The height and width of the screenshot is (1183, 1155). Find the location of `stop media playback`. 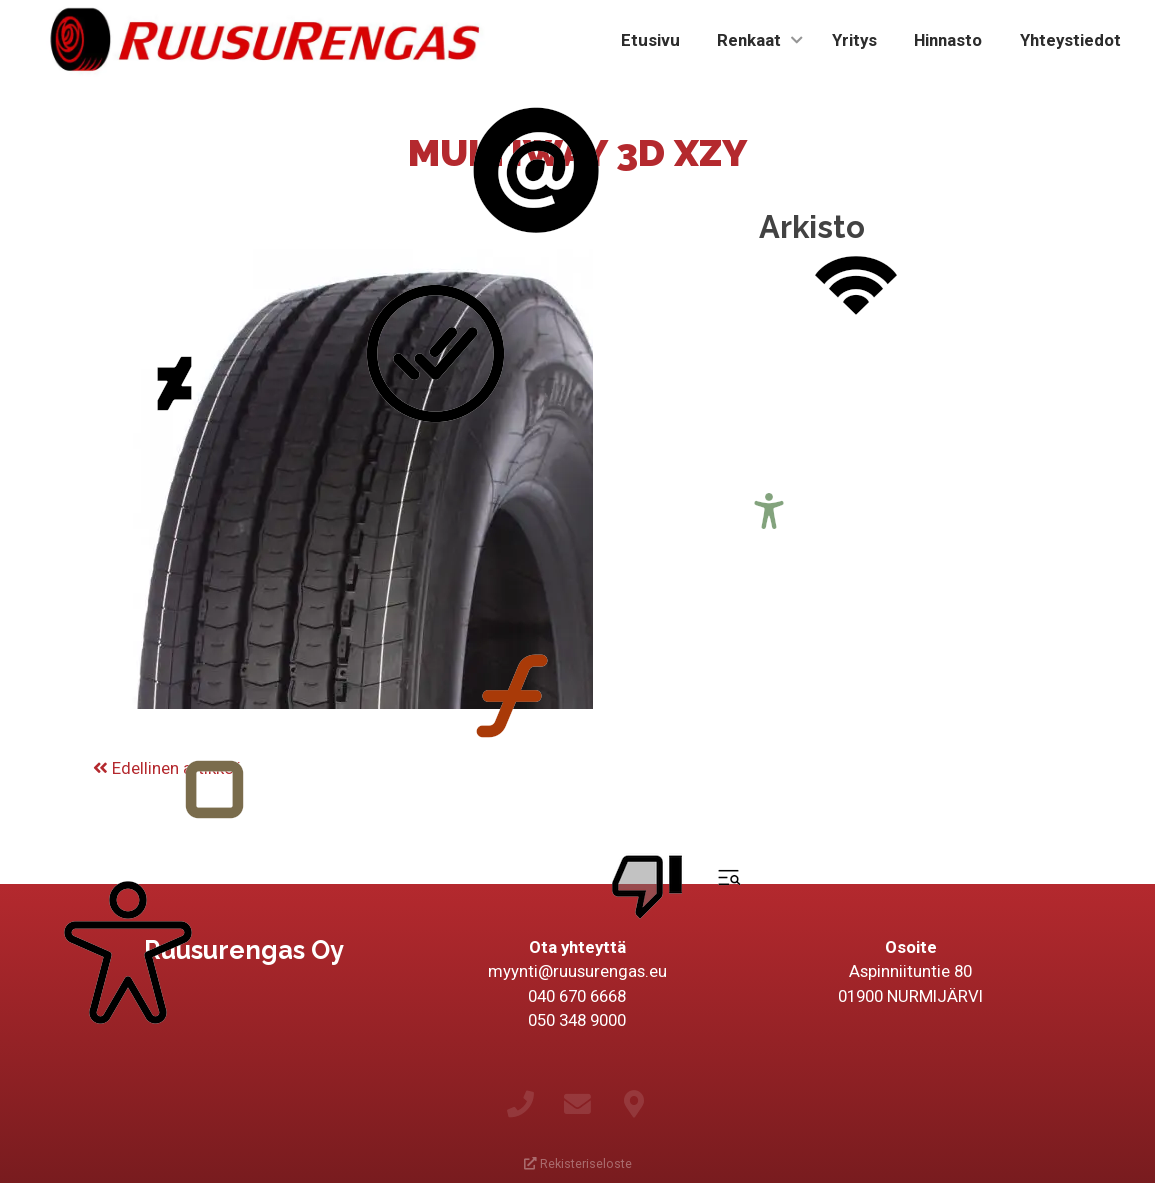

stop media playback is located at coordinates (214, 789).